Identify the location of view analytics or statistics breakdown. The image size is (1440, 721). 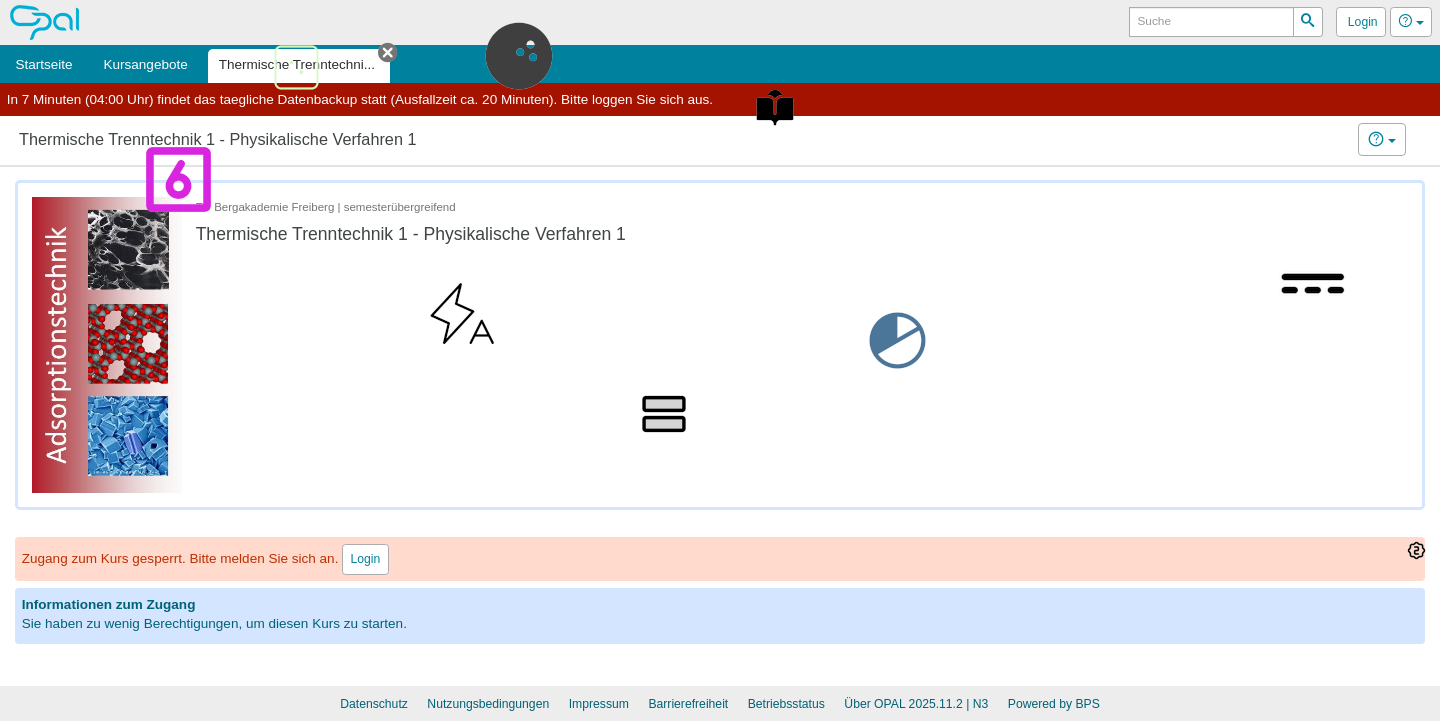
(897, 340).